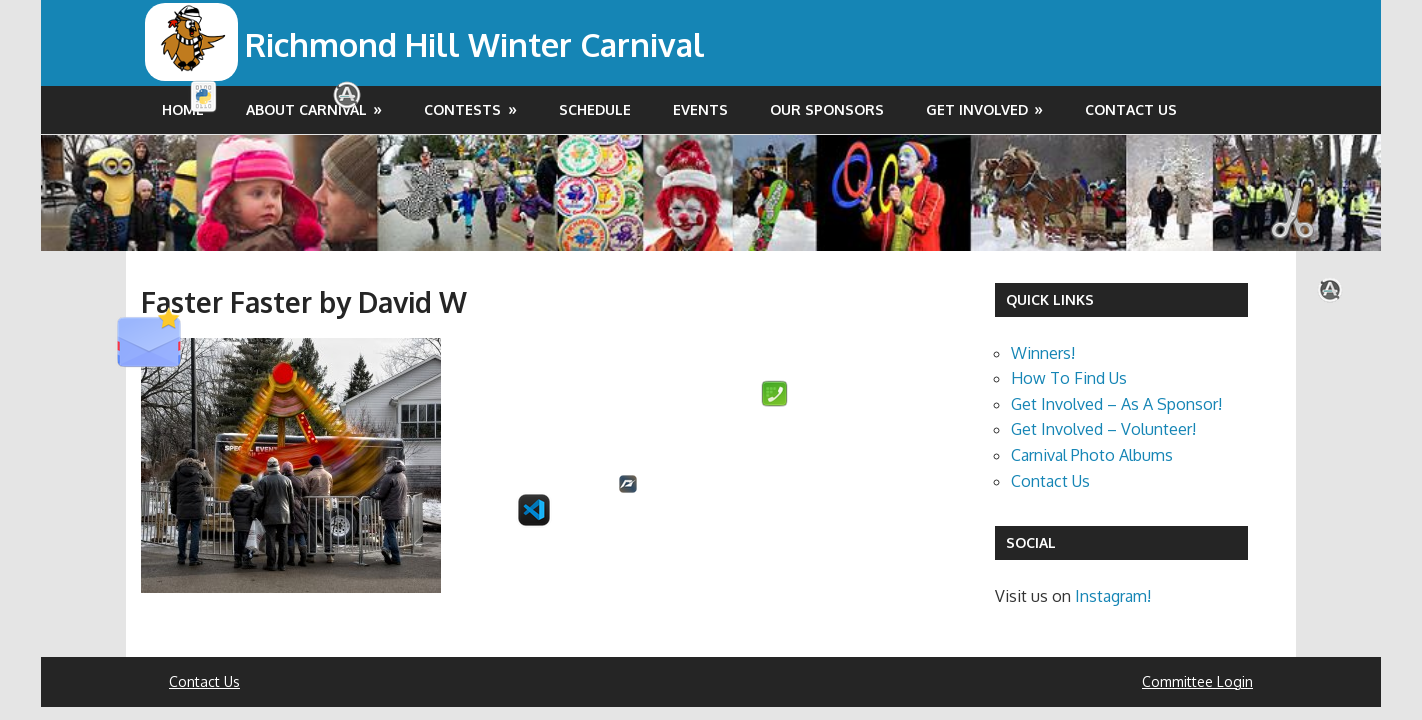 The image size is (1422, 720). I want to click on python bytecode file (.pyc), so click(203, 96).